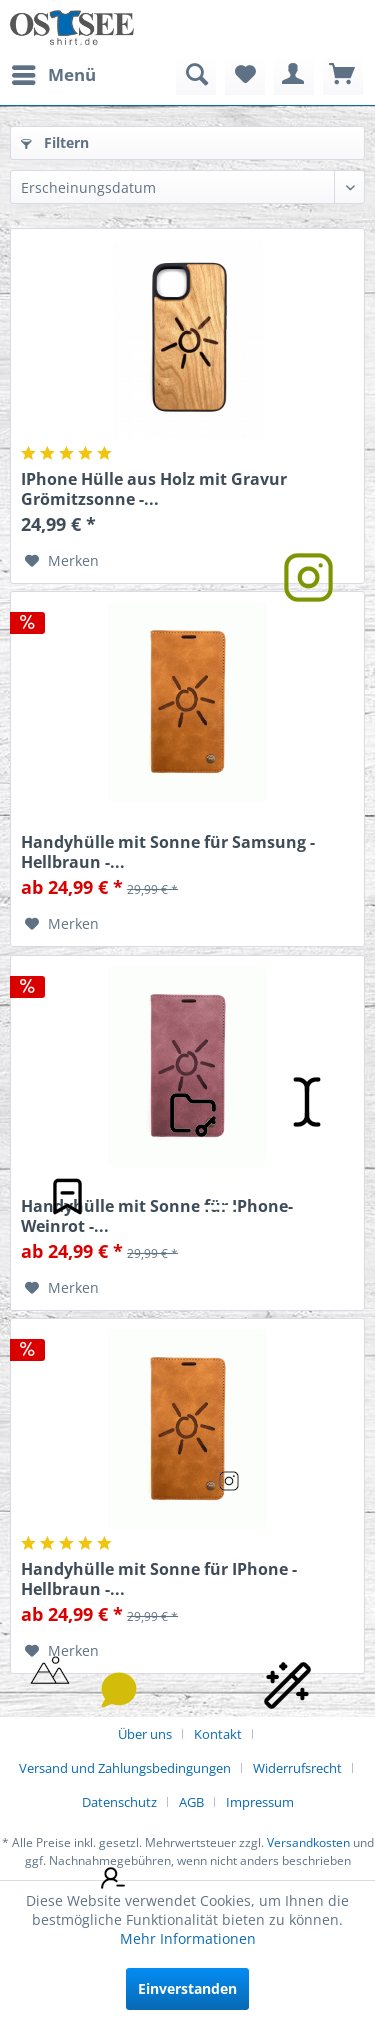  Describe the element at coordinates (287, 1685) in the screenshot. I see `apply magic or auto-enhance effects` at that location.